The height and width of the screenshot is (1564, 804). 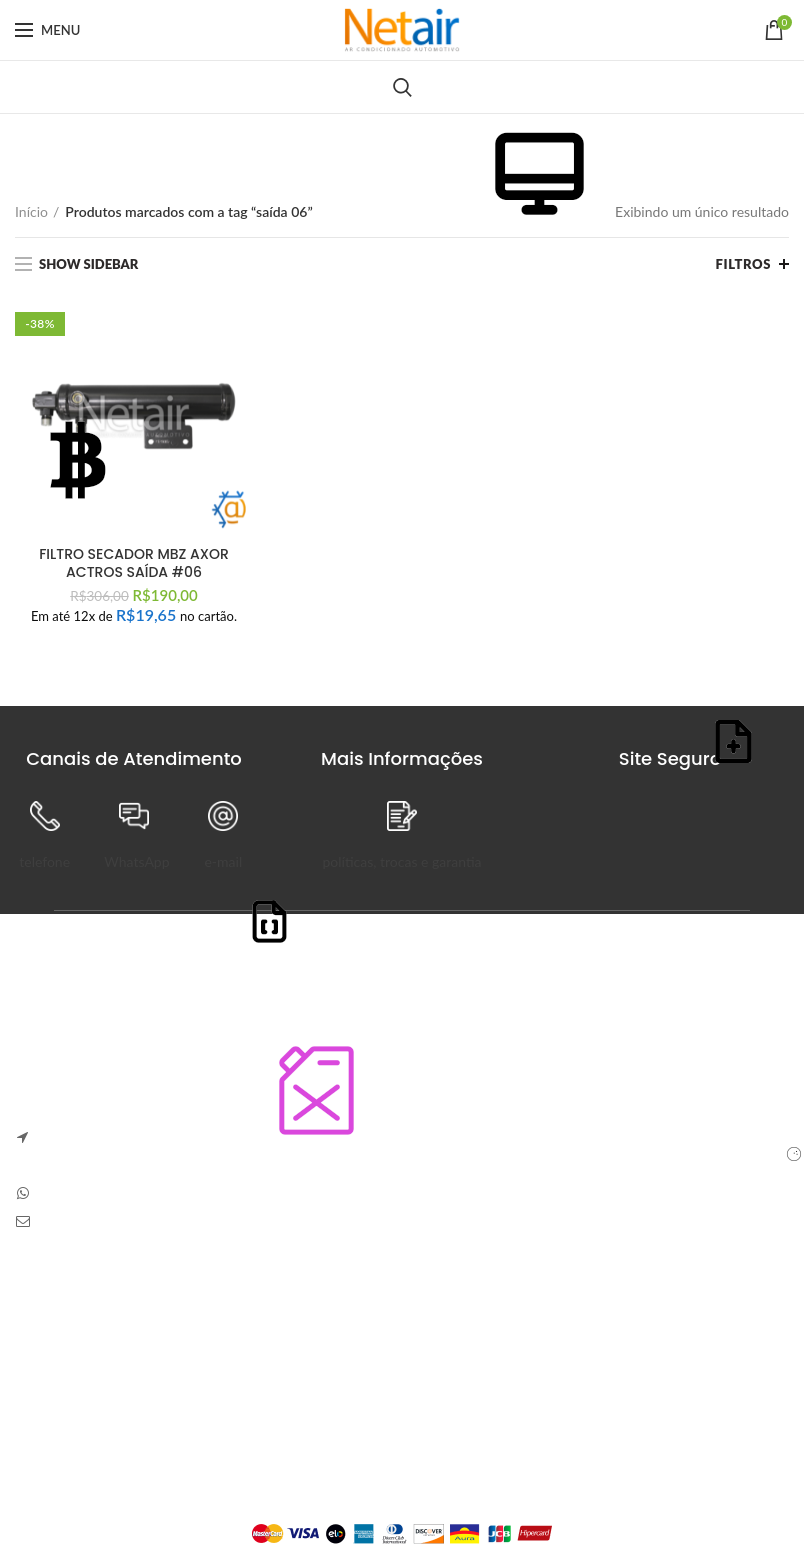 I want to click on fuel or gas station indicator, so click(x=316, y=1090).